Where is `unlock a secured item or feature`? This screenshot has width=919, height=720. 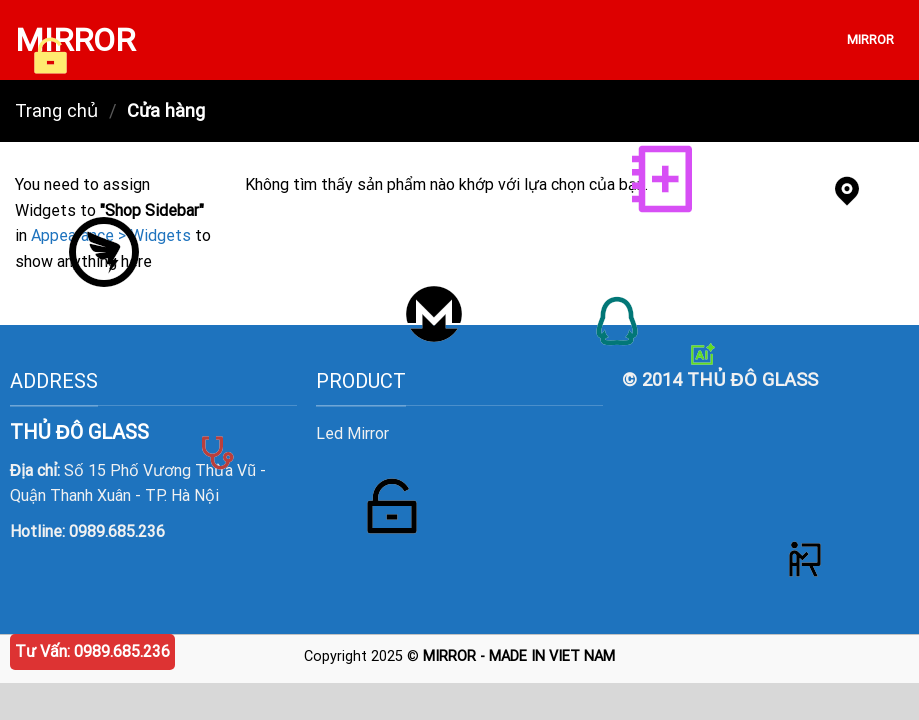 unlock a secured item or feature is located at coordinates (392, 506).